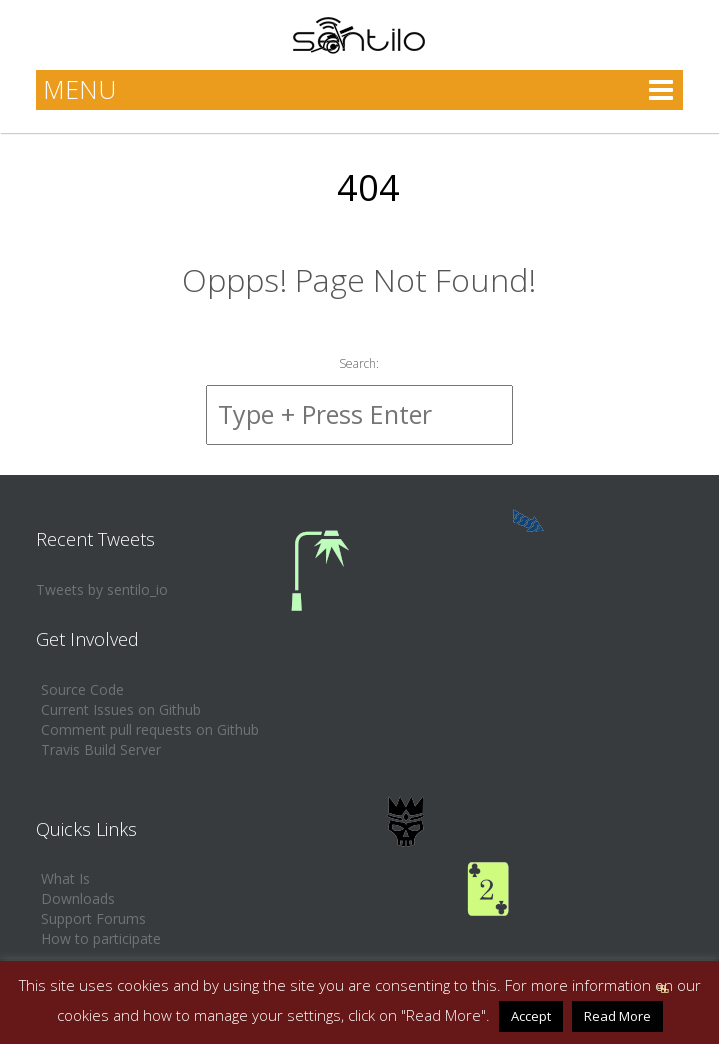  What do you see at coordinates (528, 521) in the screenshot?
I see `indicates a zigzag or indirect path direction` at bounding box center [528, 521].